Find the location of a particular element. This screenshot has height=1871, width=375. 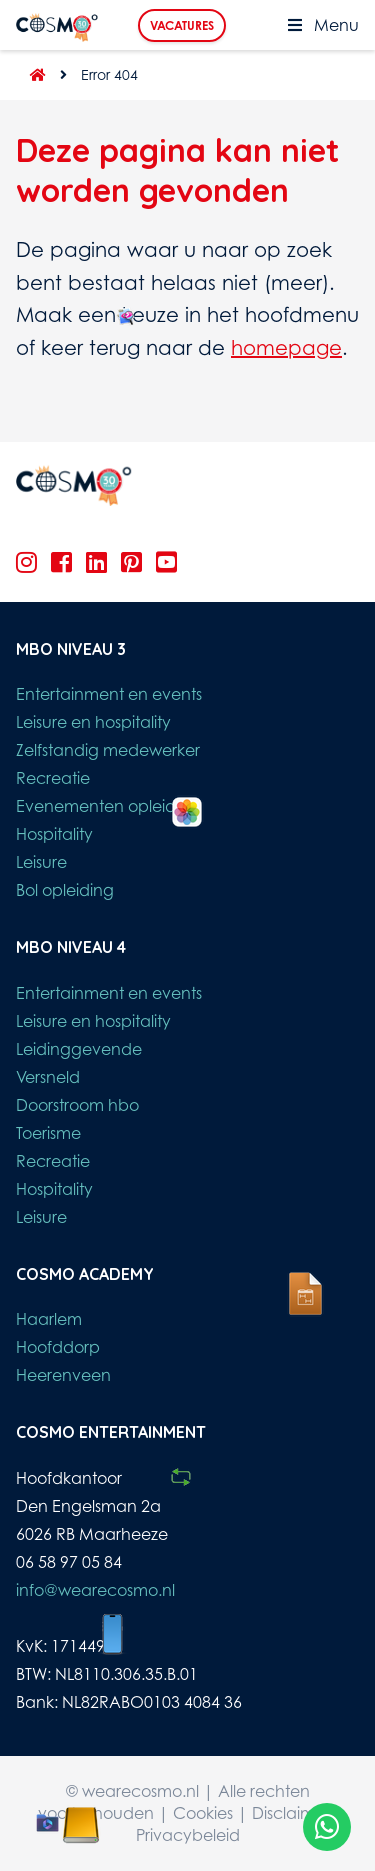

a kplato project management file is located at coordinates (305, 1294).